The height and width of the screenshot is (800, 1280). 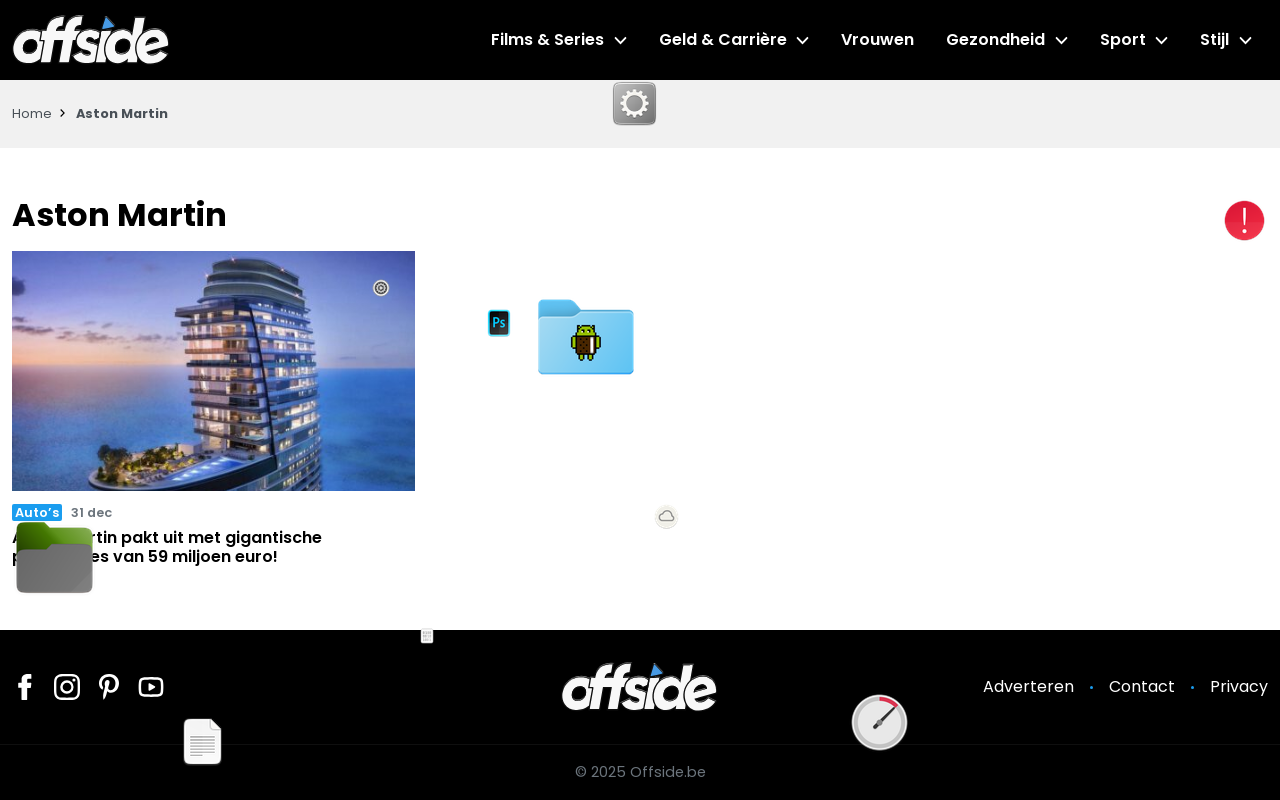 I want to click on executable application file, so click(x=634, y=103).